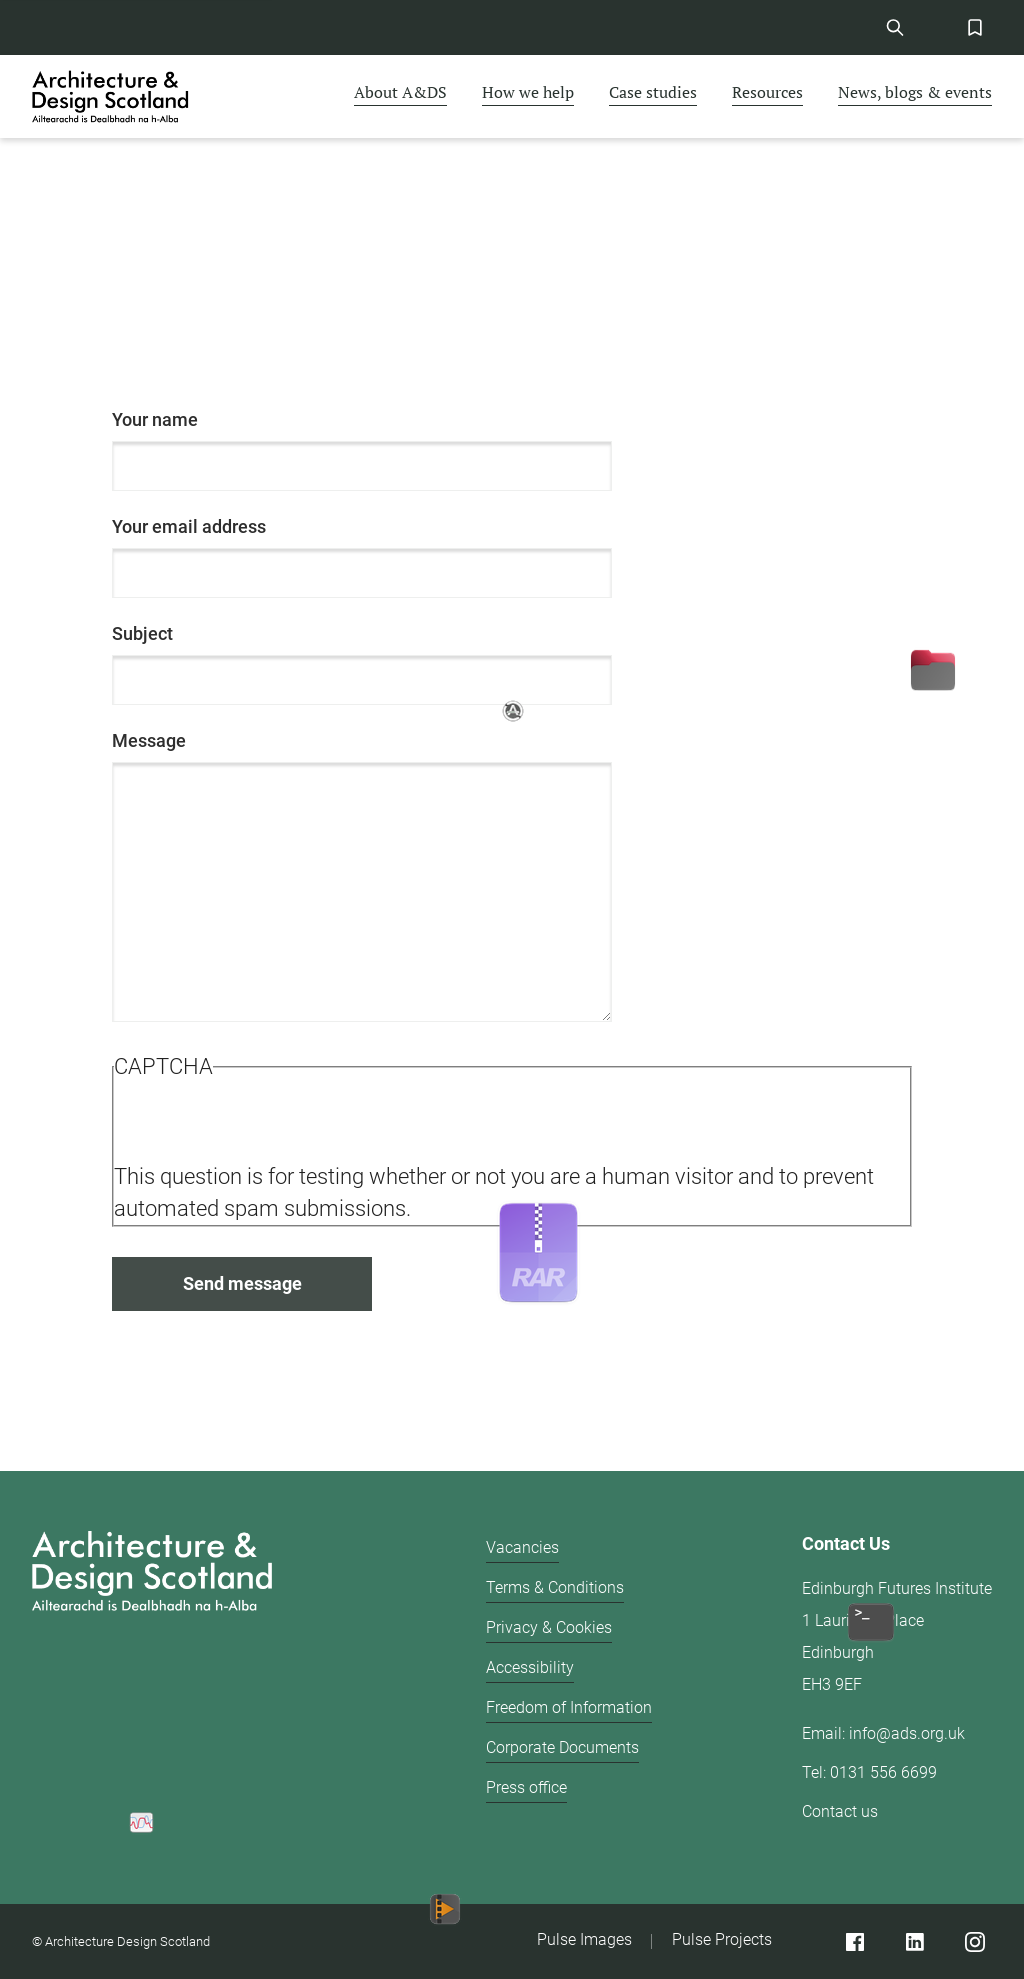 The image size is (1024, 1979). What do you see at coordinates (141, 1822) in the screenshot?
I see `open power statistics app` at bounding box center [141, 1822].